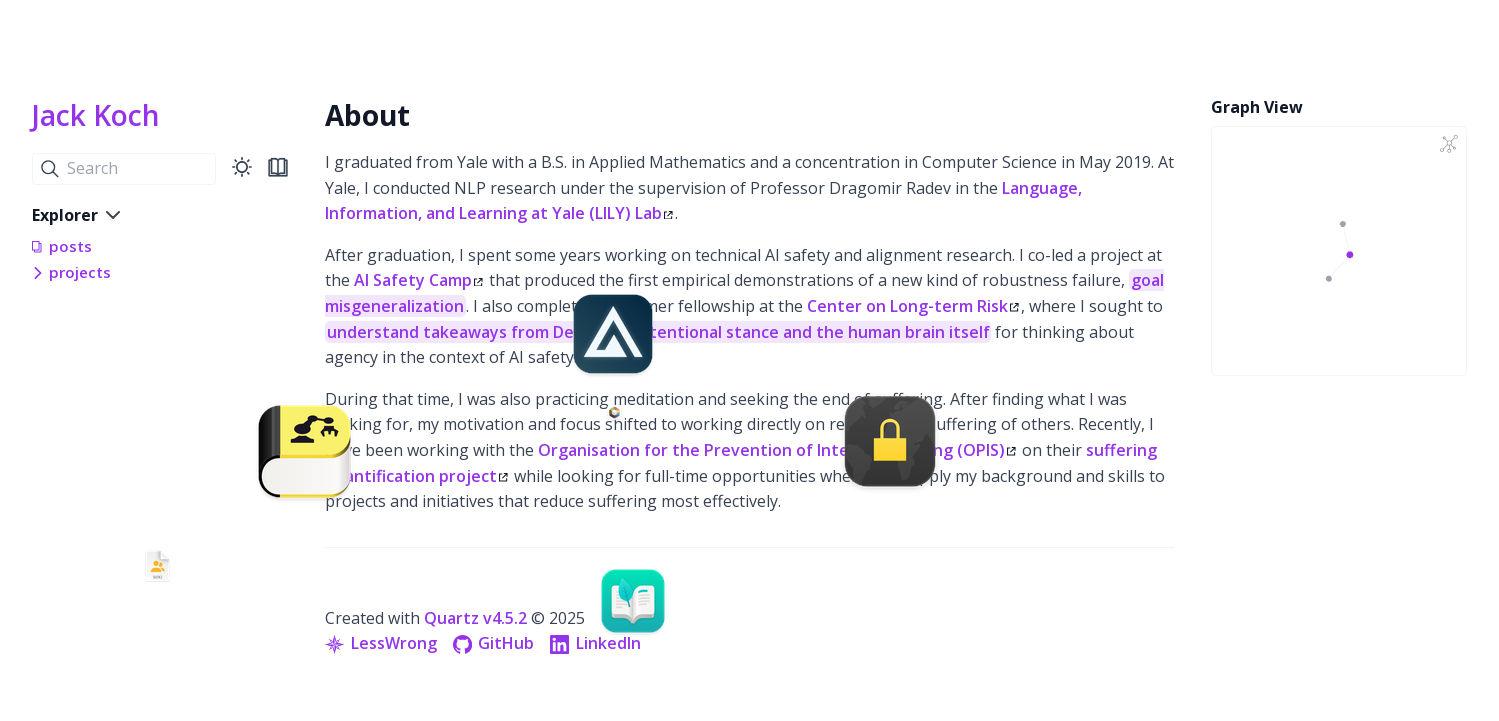 The image size is (1499, 721). What do you see at coordinates (614, 412) in the screenshot?
I see `launch prism launcher application` at bounding box center [614, 412].